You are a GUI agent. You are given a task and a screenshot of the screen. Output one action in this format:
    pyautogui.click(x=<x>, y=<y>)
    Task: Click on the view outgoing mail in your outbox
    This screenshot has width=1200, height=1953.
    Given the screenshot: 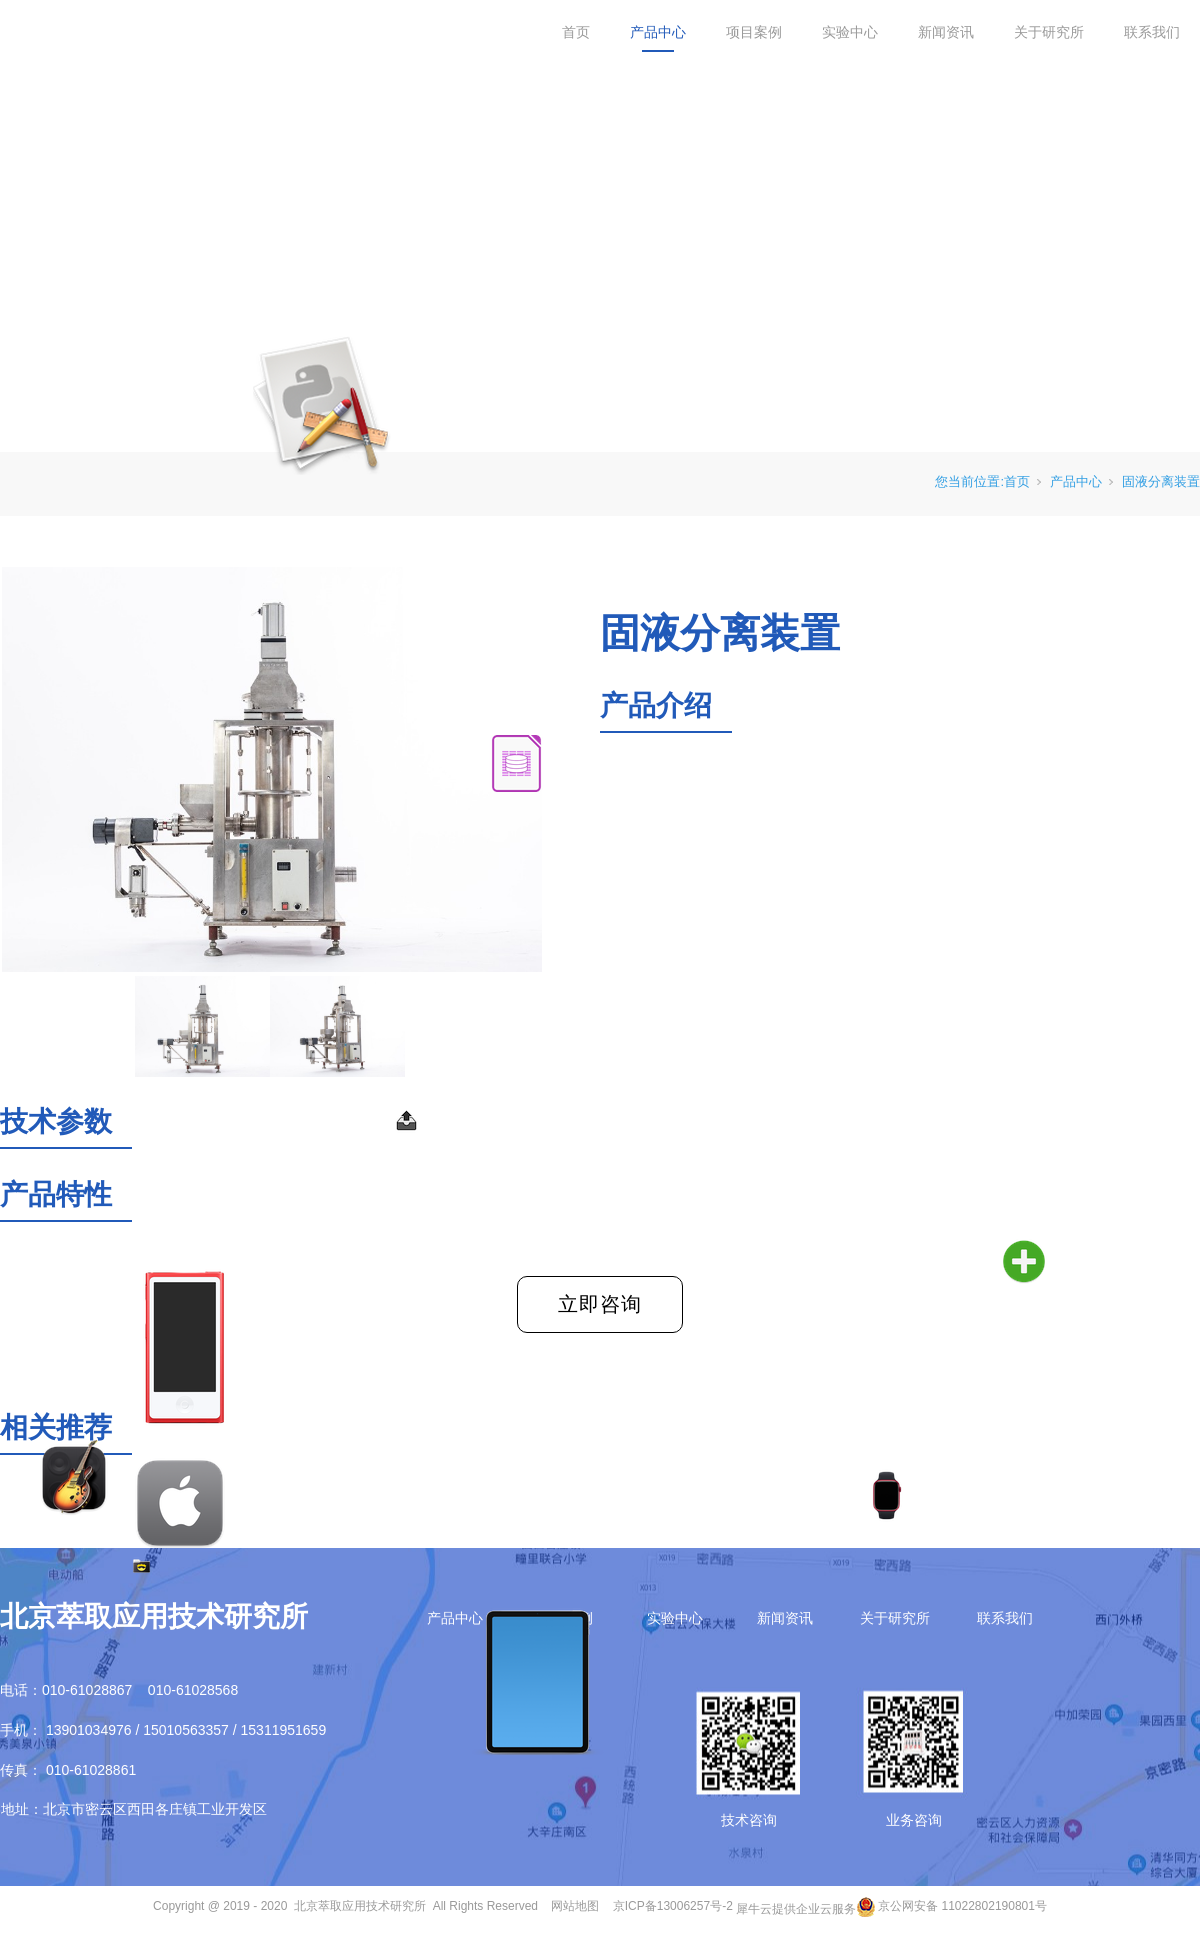 What is the action you would take?
    pyautogui.click(x=406, y=1121)
    